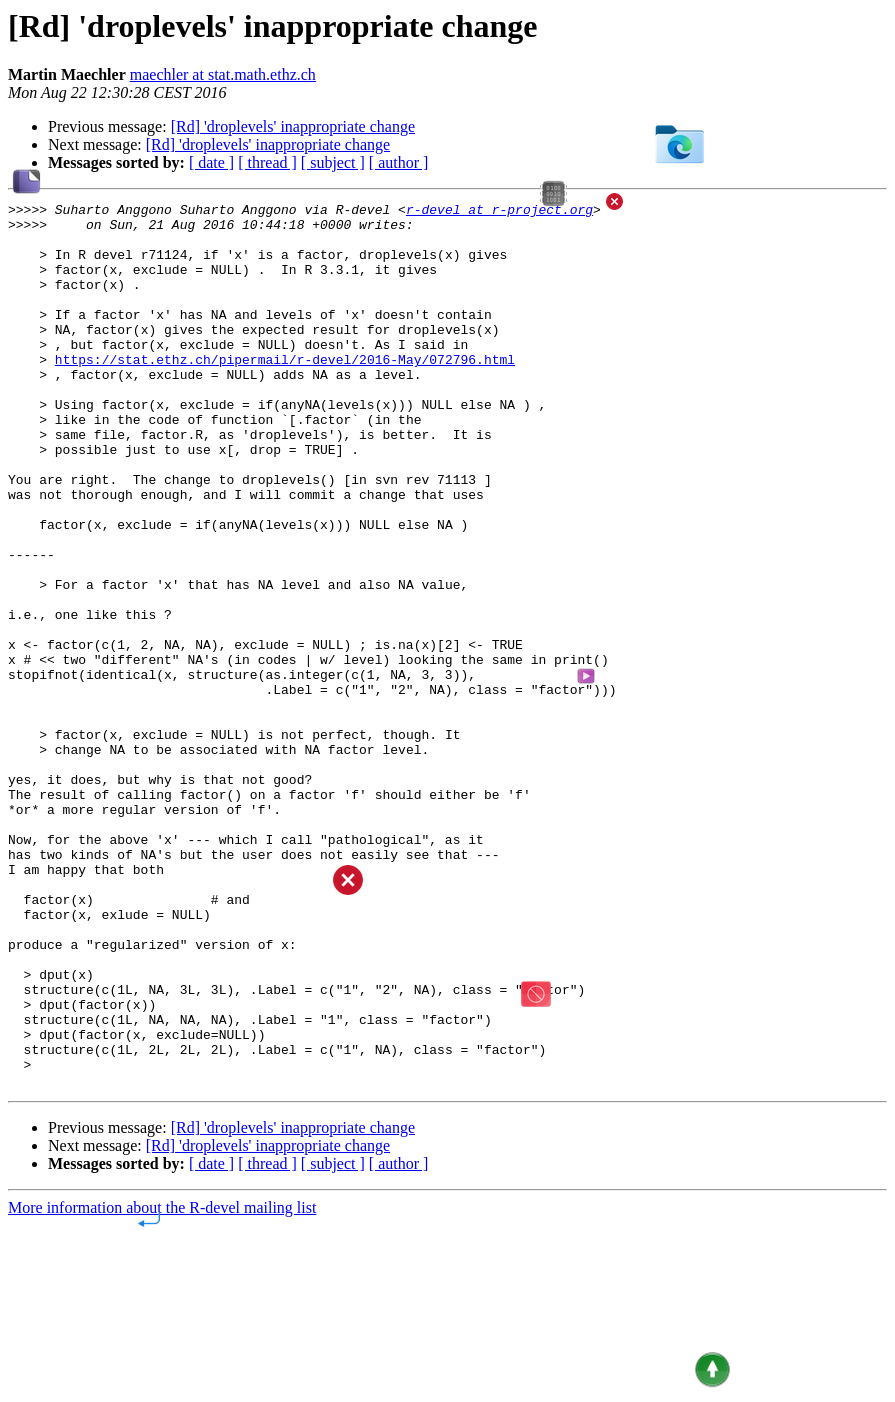 The image size is (895, 1402). What do you see at coordinates (553, 193) in the screenshot?
I see `firmware file or binary data` at bounding box center [553, 193].